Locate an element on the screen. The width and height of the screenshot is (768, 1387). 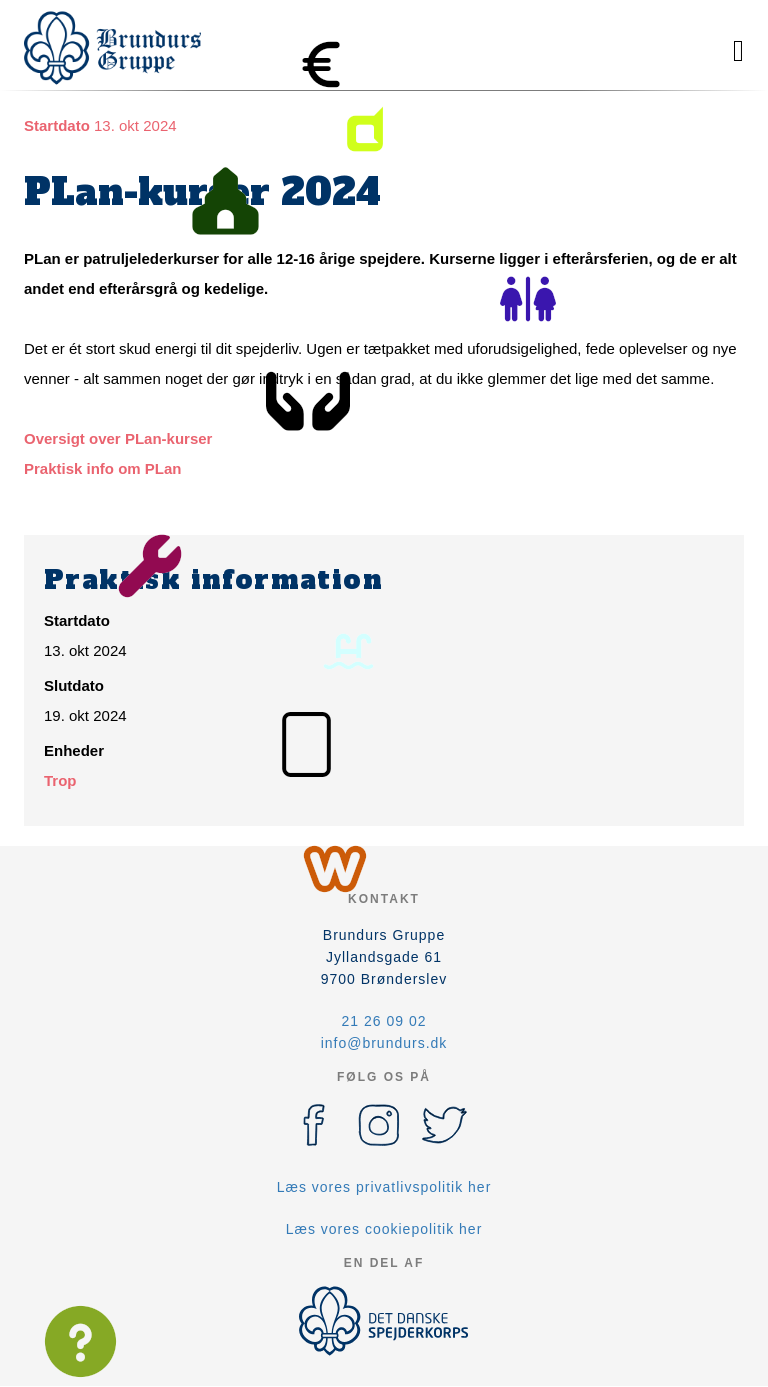
find nearby places of worship is located at coordinates (225, 201).